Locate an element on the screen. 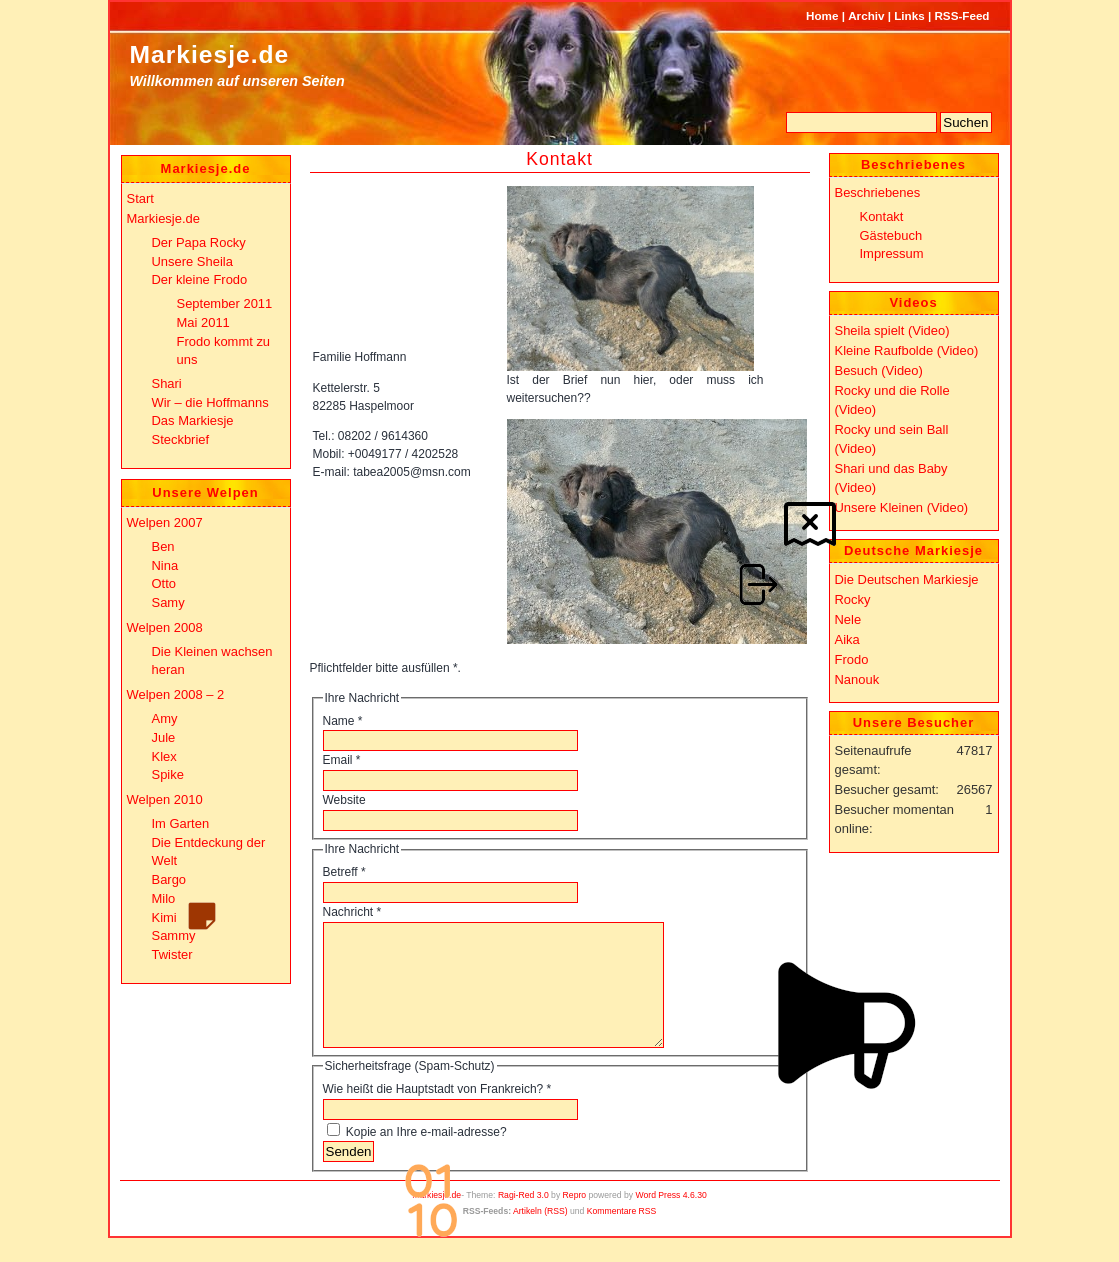  view or edit binary data is located at coordinates (430, 1200).